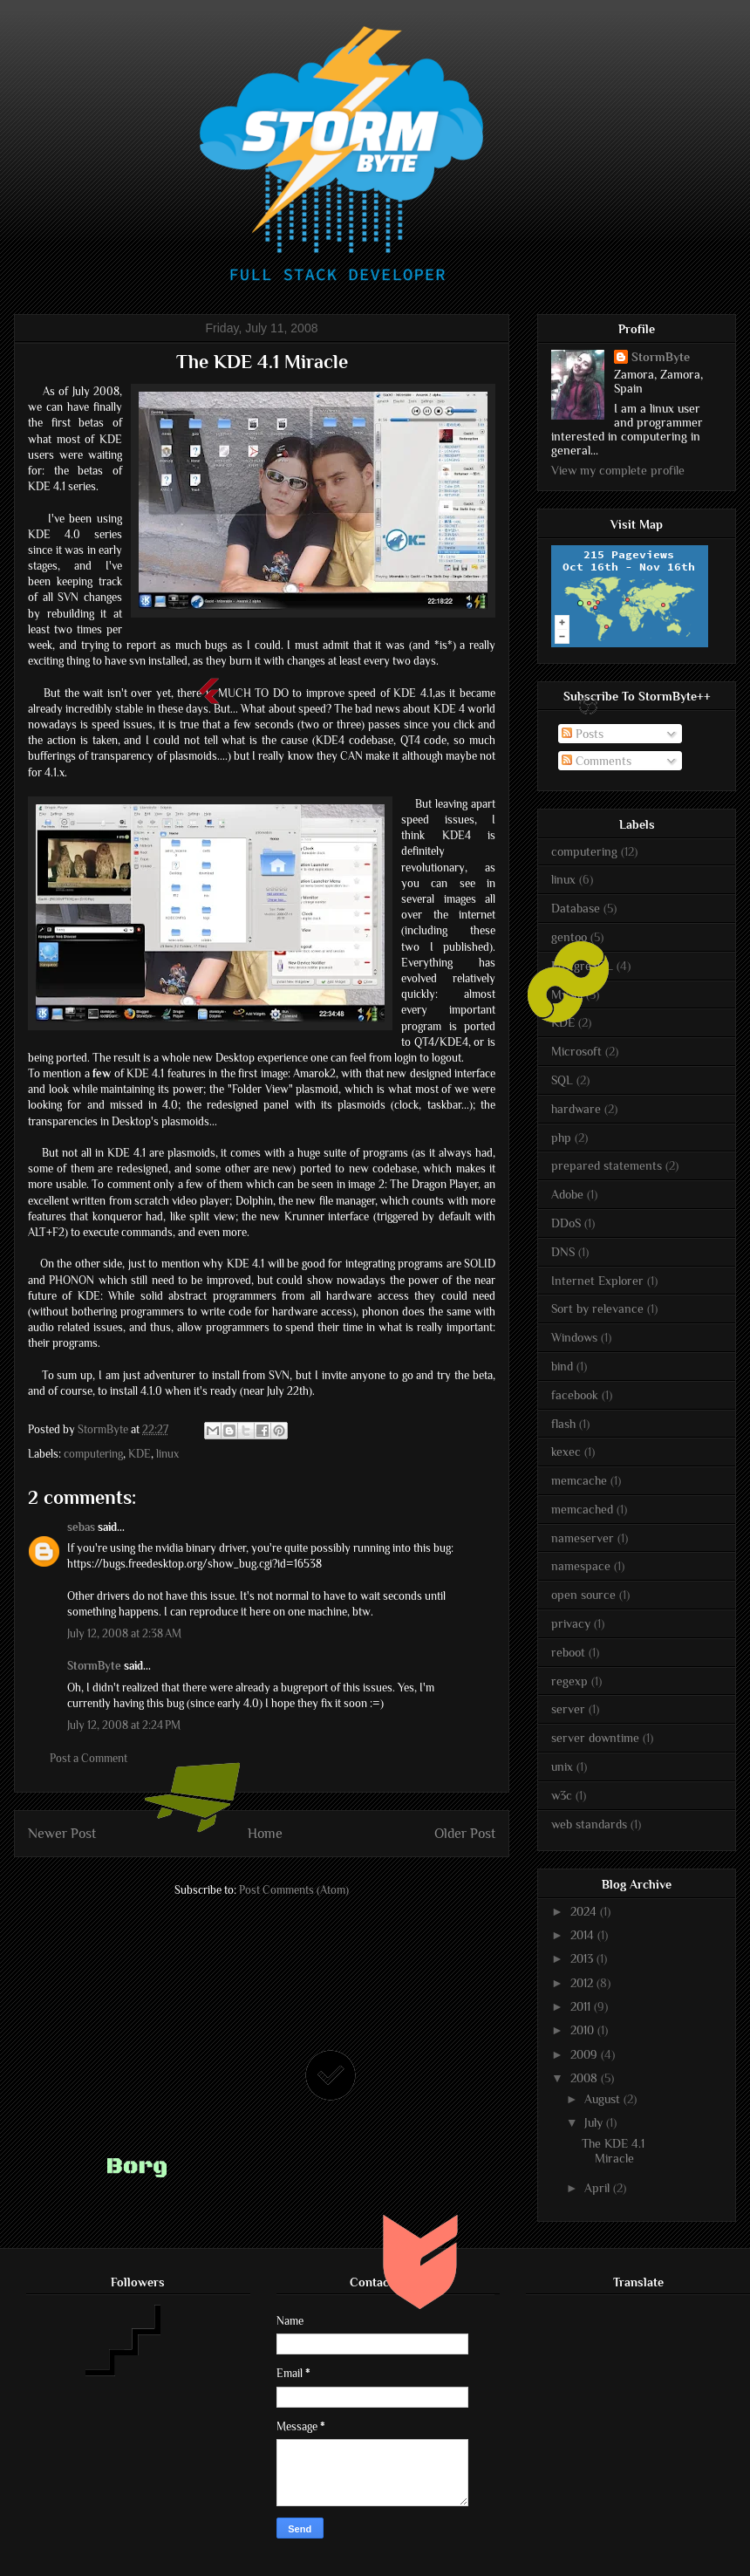 This screenshot has width=750, height=2576. Describe the element at coordinates (137, 2168) in the screenshot. I see `open borgbackup application` at that location.